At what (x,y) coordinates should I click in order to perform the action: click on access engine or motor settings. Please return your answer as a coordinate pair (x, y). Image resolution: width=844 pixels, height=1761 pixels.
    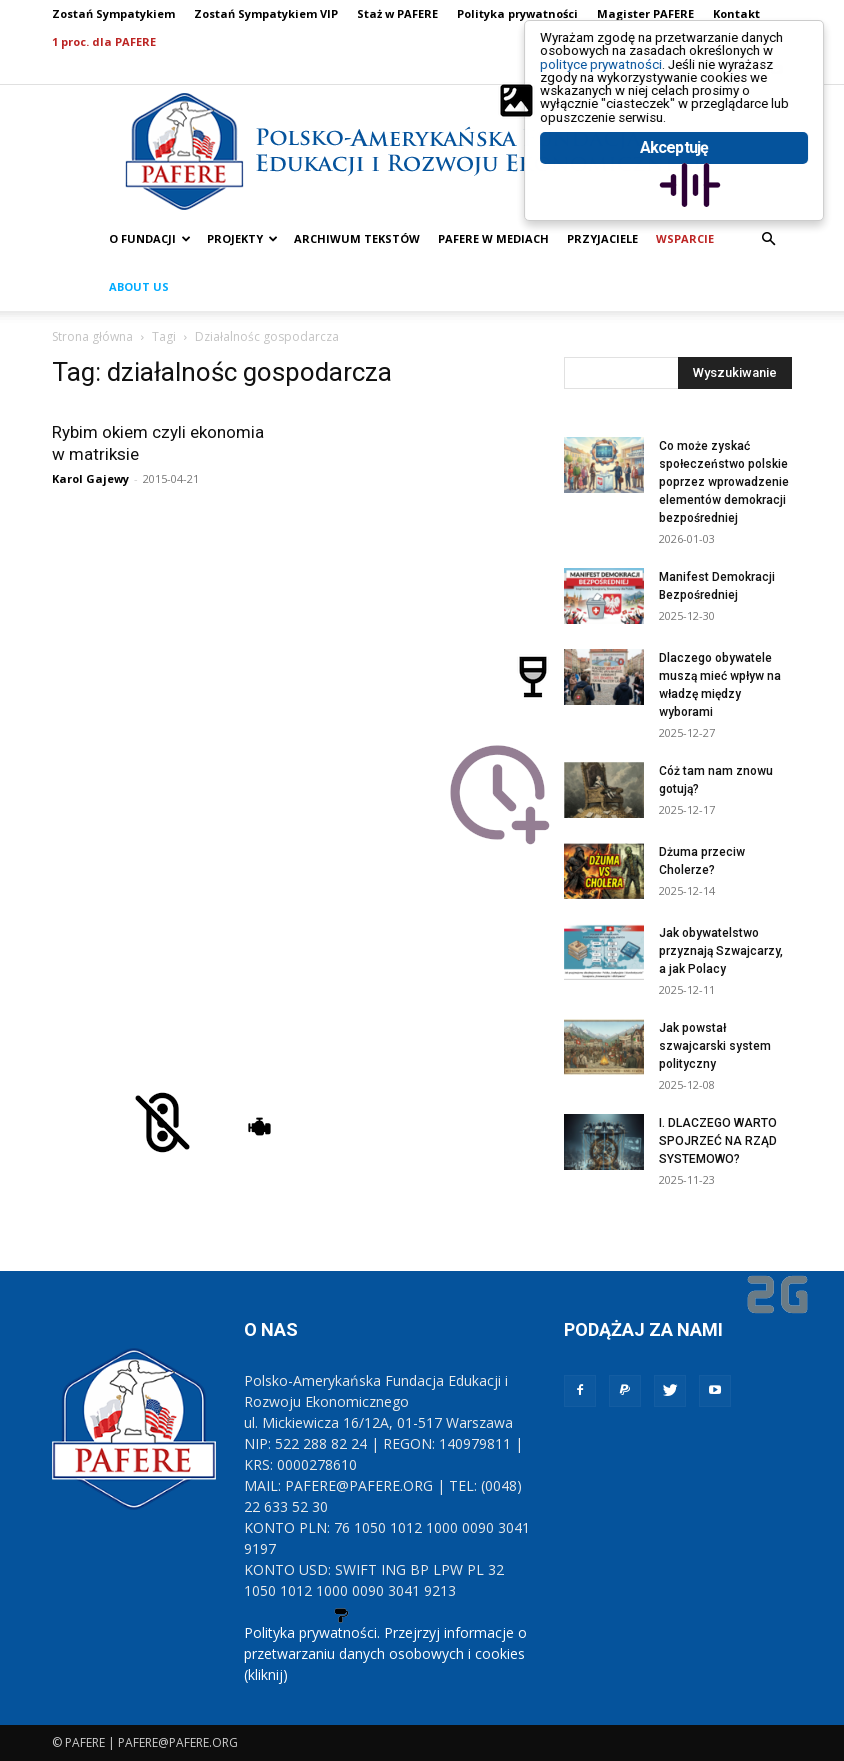
    Looking at the image, I should click on (259, 1126).